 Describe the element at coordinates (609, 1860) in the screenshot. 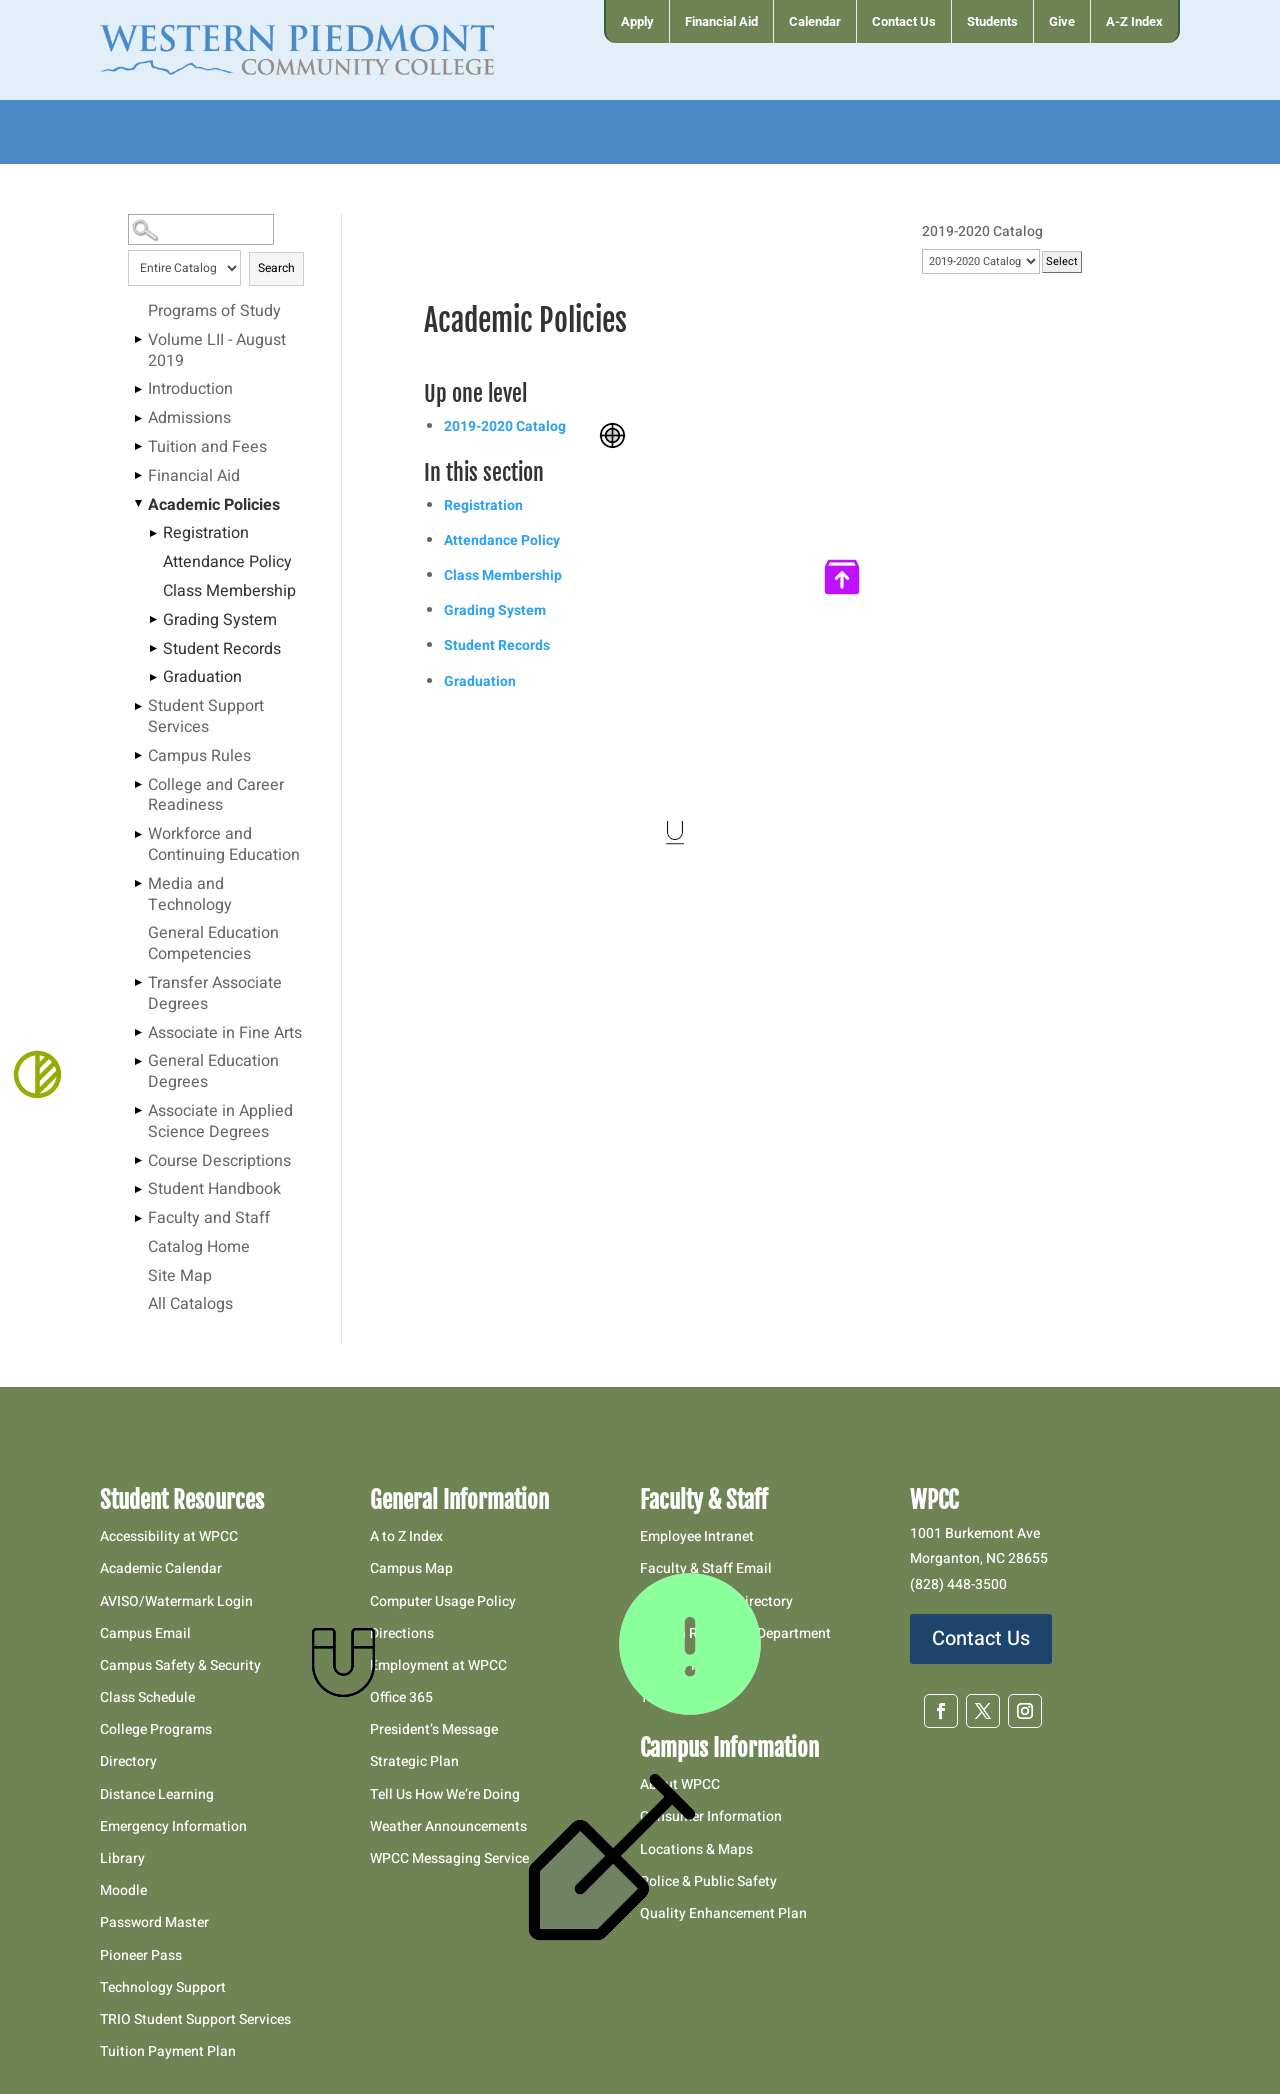

I see `gardening or landscaping tools` at that location.